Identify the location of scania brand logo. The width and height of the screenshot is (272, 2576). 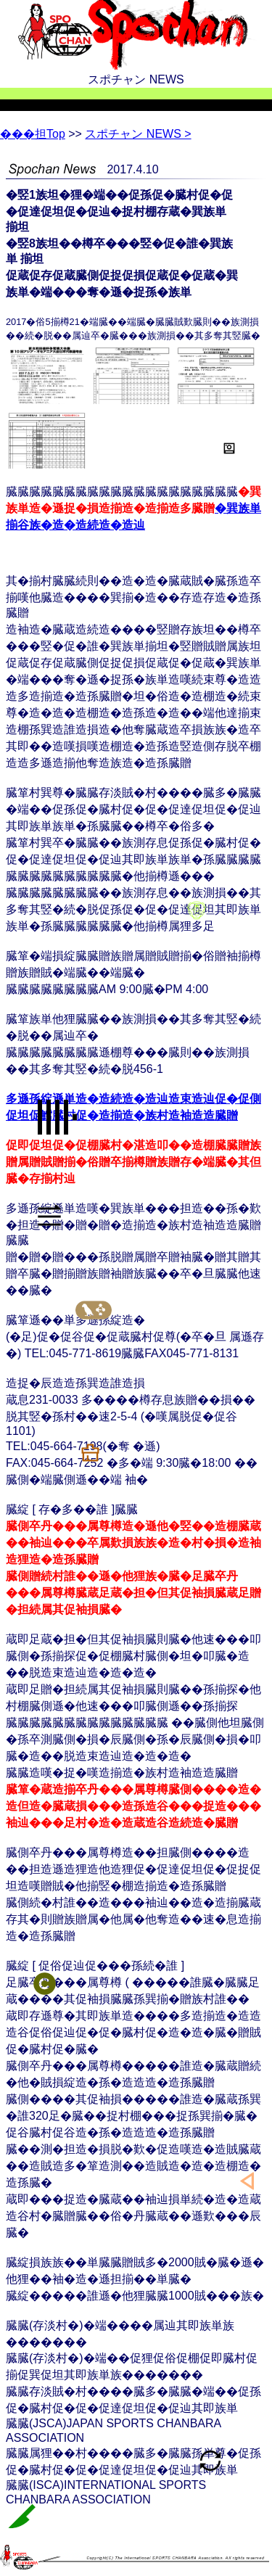
(197, 910).